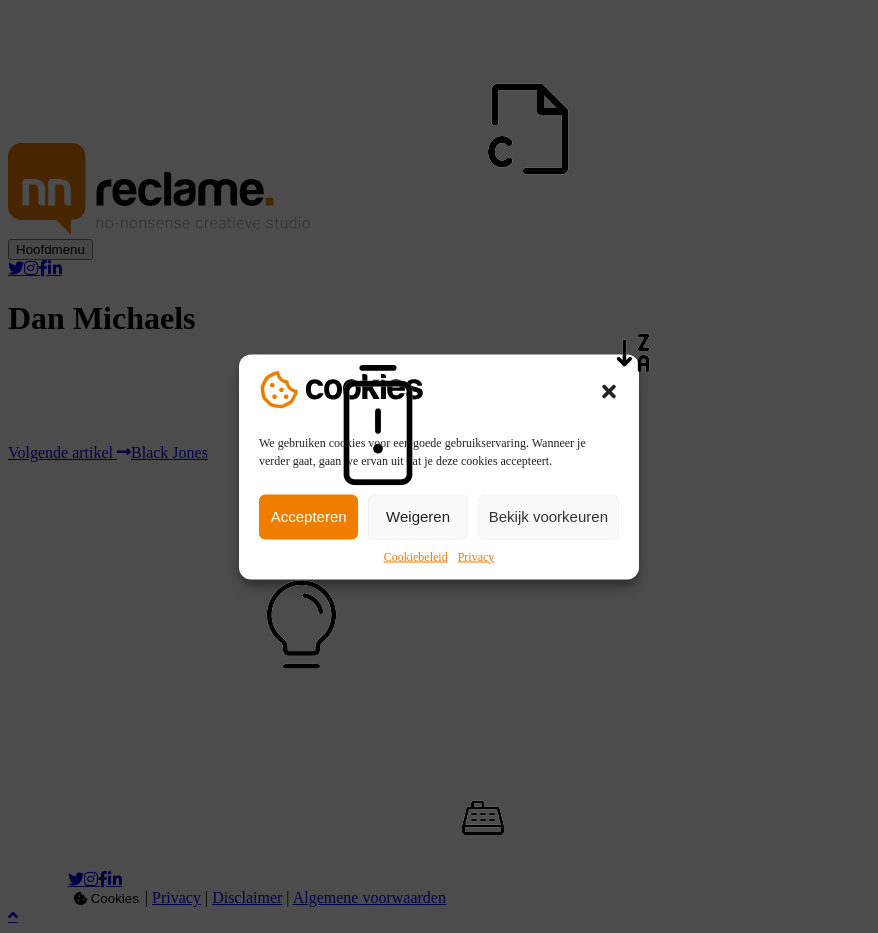 The image size is (878, 933). Describe the element at coordinates (634, 353) in the screenshot. I see `sort items alphabetically from Z to A` at that location.